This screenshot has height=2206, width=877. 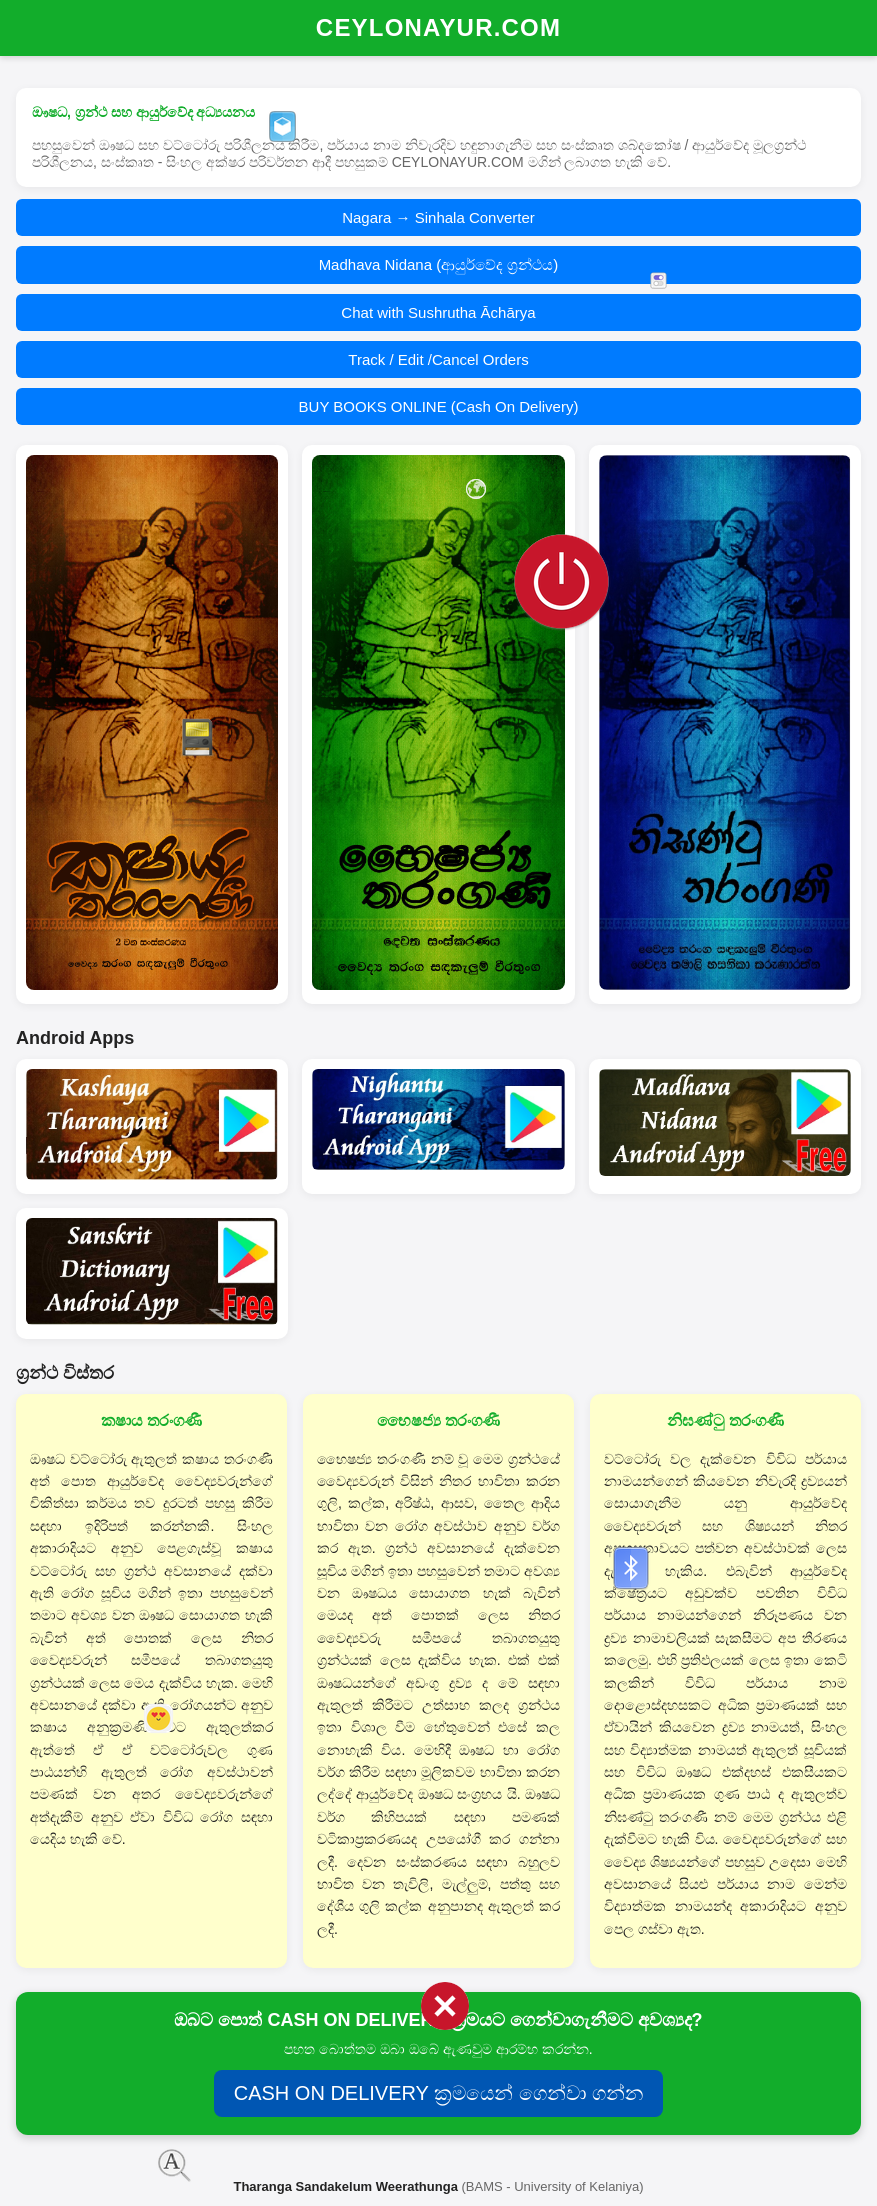 What do you see at coordinates (445, 2006) in the screenshot?
I see `close the current window or dialog` at bounding box center [445, 2006].